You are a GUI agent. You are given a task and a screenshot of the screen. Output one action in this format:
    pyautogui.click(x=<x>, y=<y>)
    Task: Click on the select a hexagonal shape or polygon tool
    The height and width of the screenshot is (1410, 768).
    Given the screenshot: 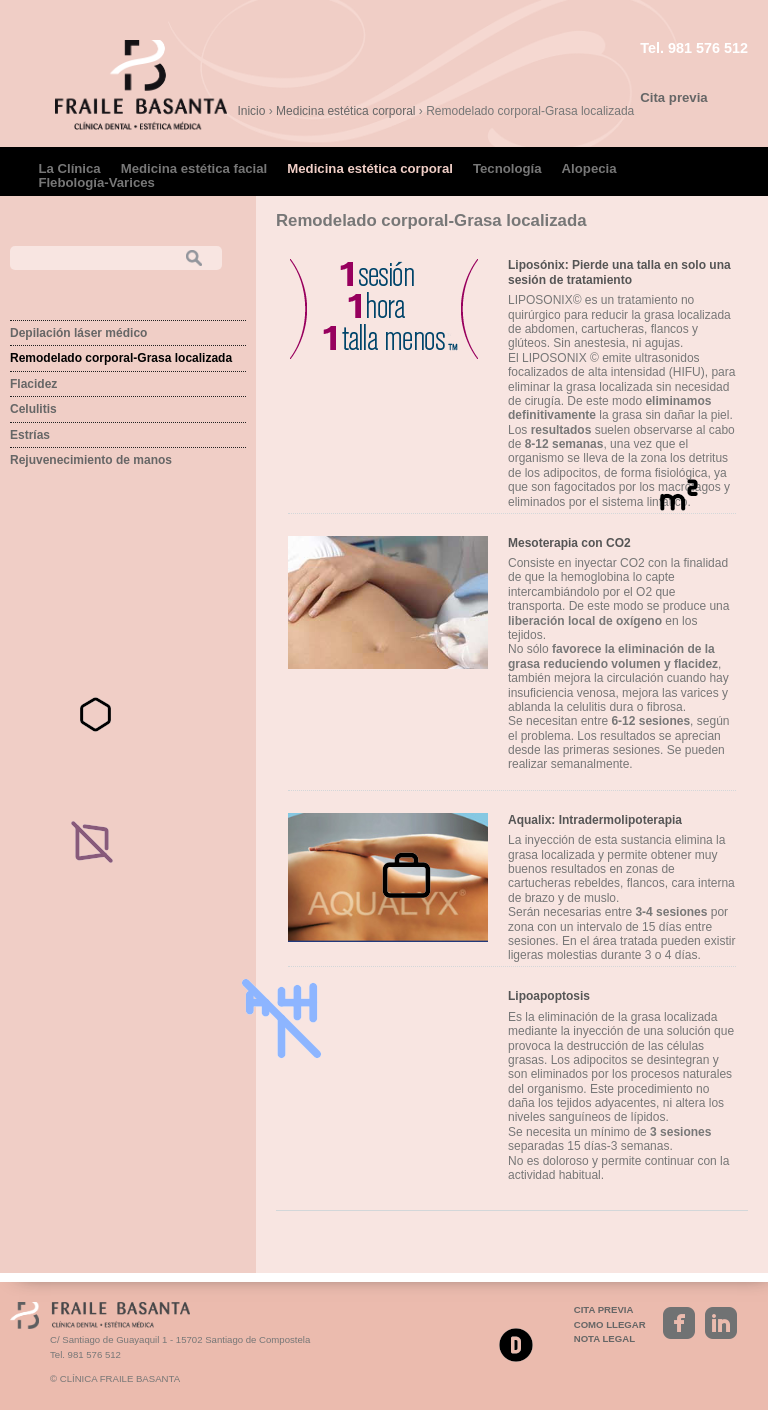 What is the action you would take?
    pyautogui.click(x=95, y=714)
    